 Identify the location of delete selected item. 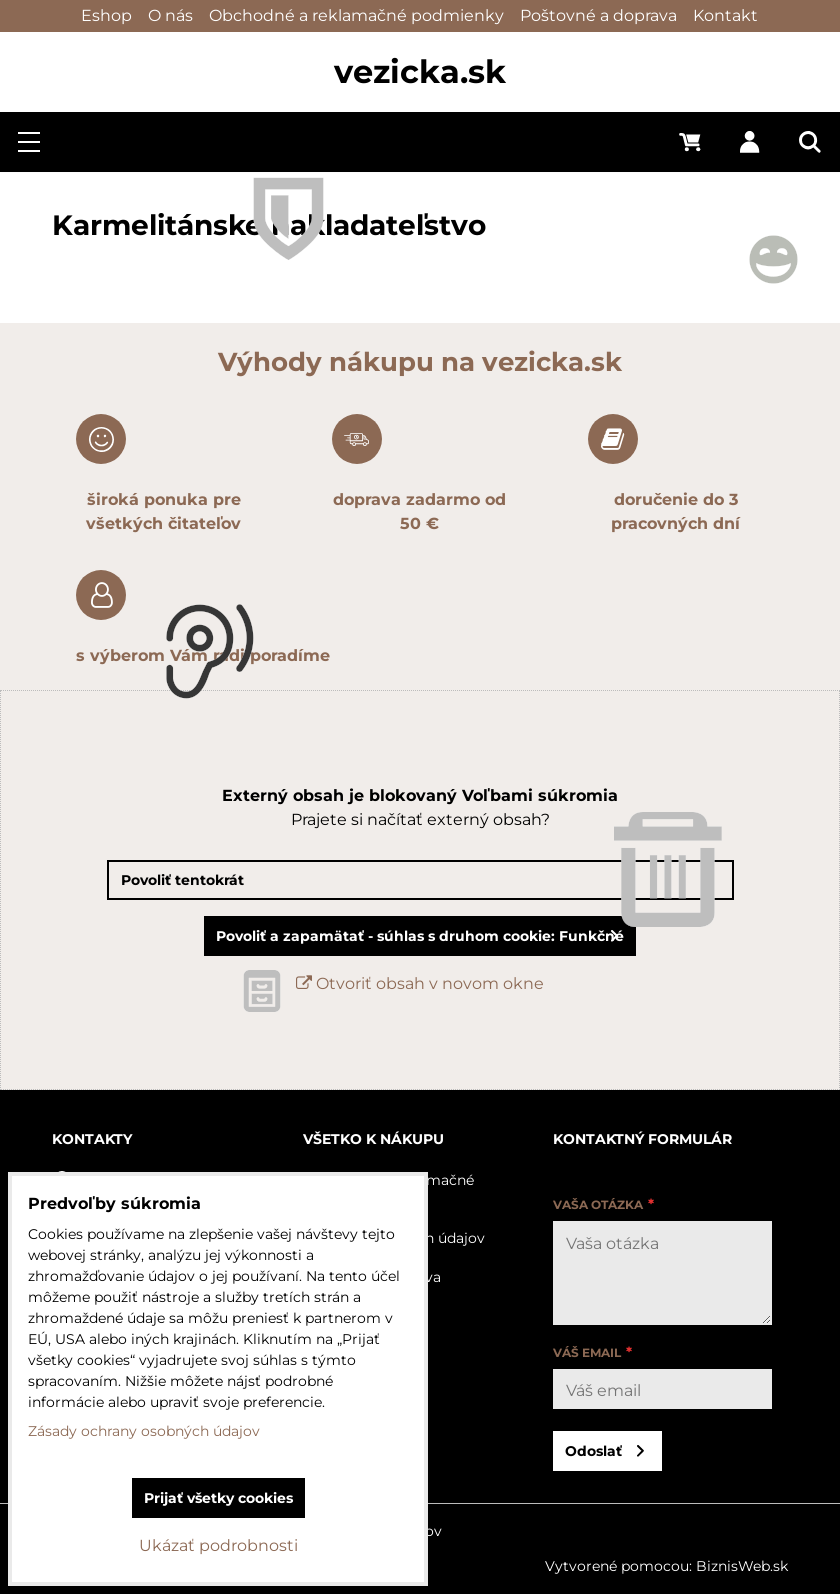
(671, 869).